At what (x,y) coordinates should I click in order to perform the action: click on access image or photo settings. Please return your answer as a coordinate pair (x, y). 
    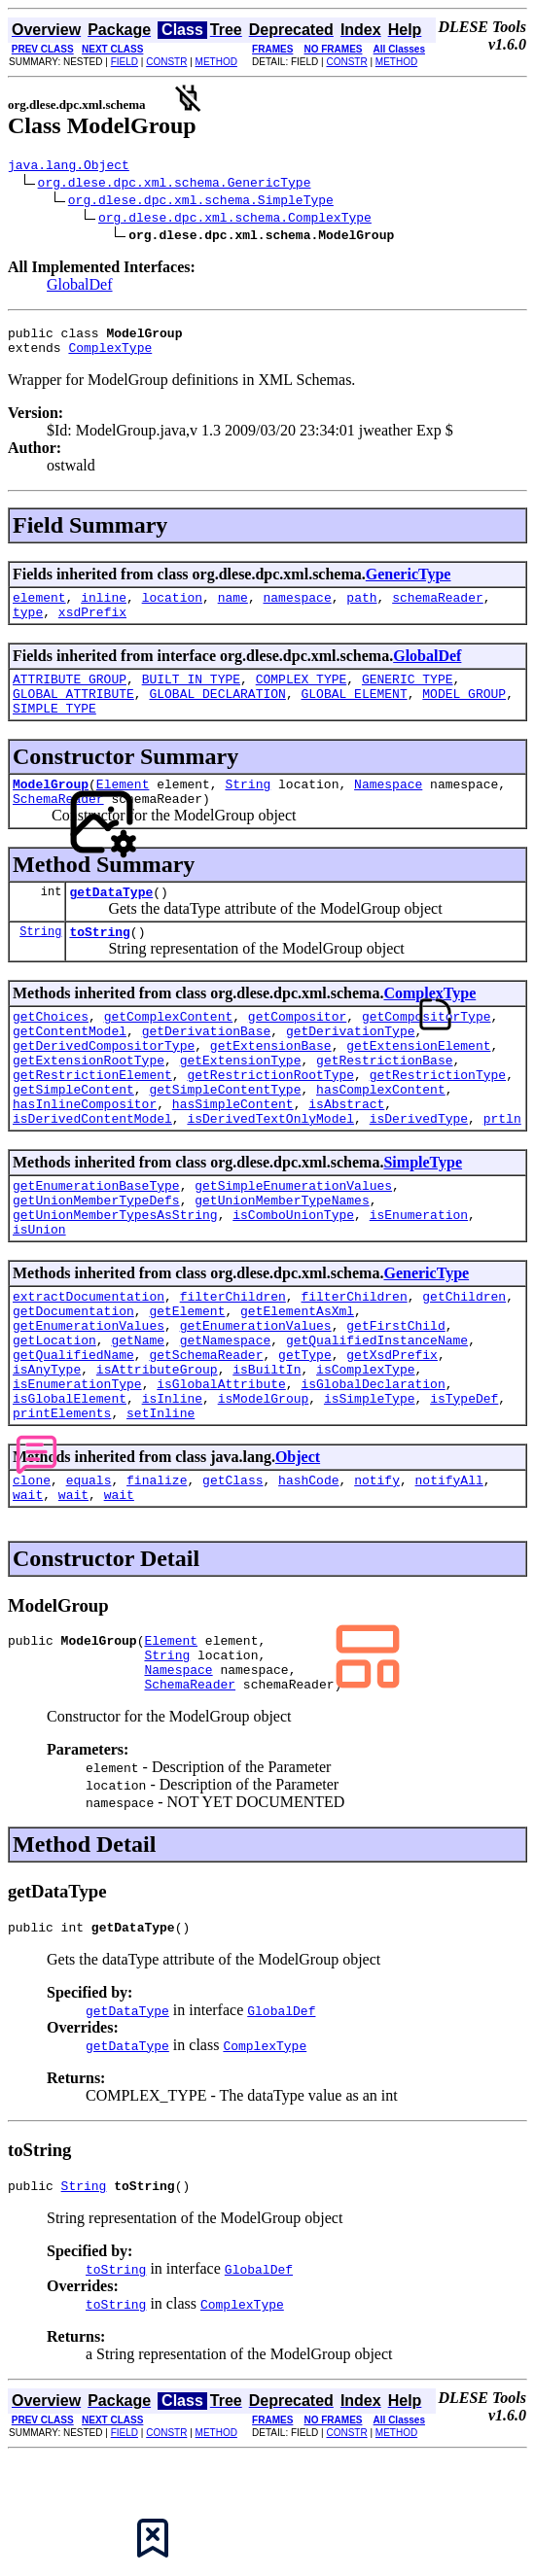
    Looking at the image, I should click on (101, 821).